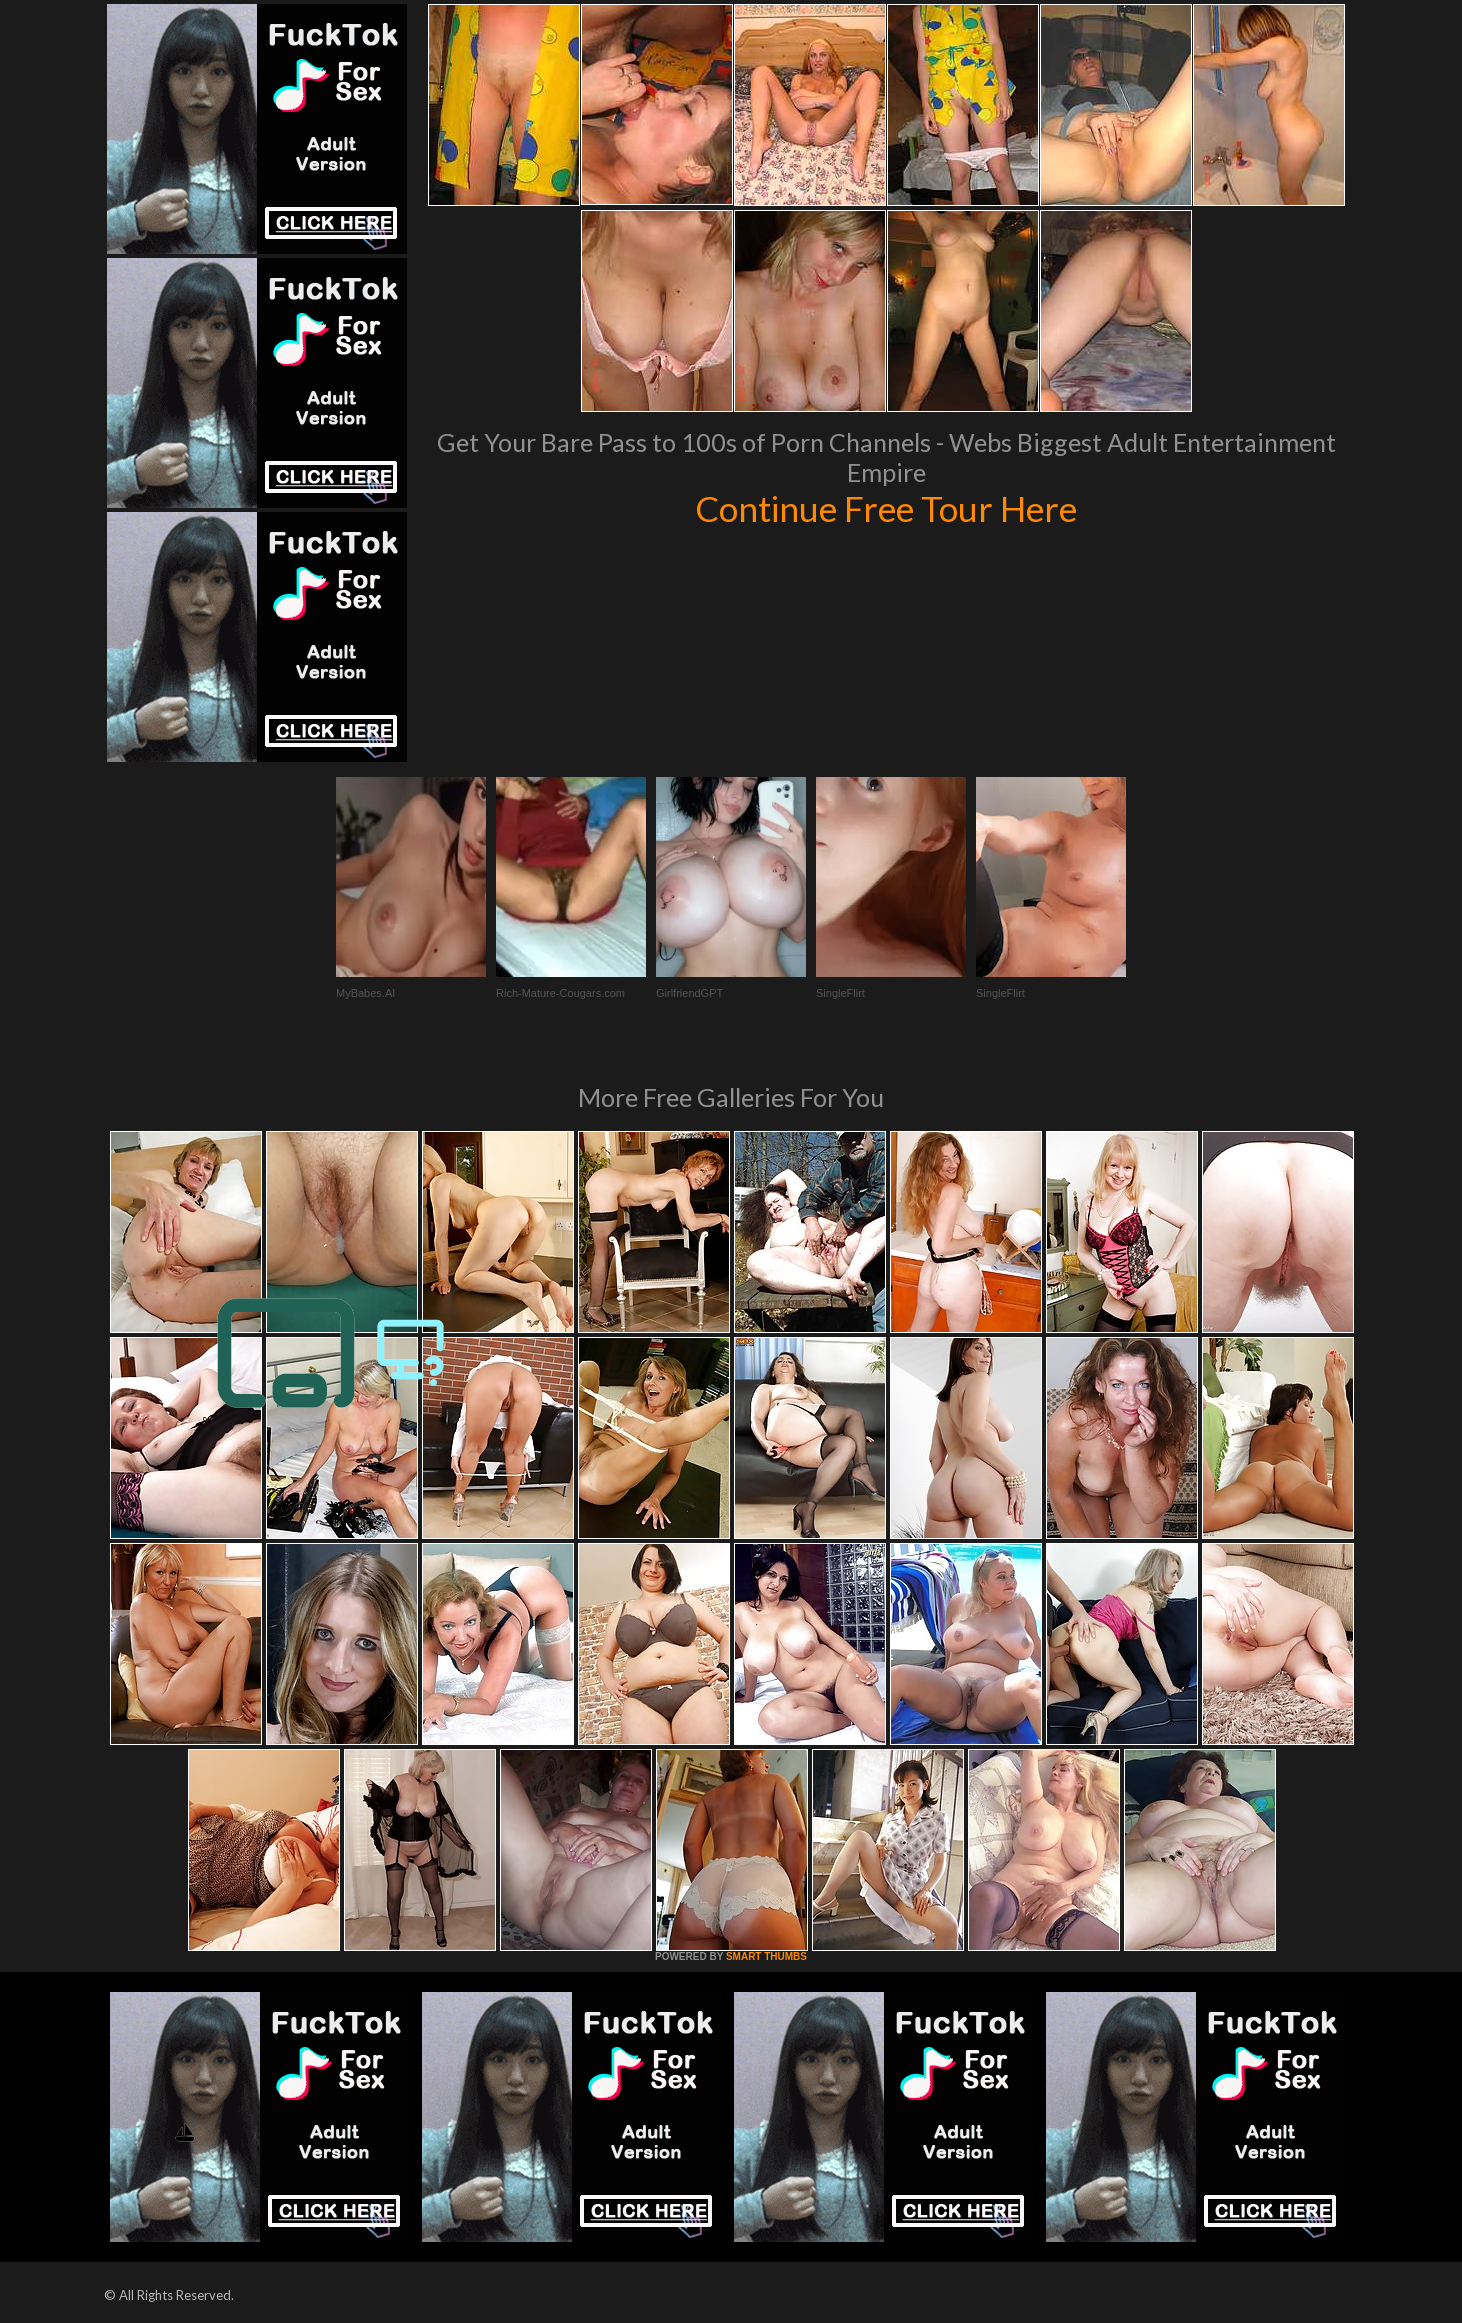  I want to click on get help with desktop or computer settings, so click(410, 1349).